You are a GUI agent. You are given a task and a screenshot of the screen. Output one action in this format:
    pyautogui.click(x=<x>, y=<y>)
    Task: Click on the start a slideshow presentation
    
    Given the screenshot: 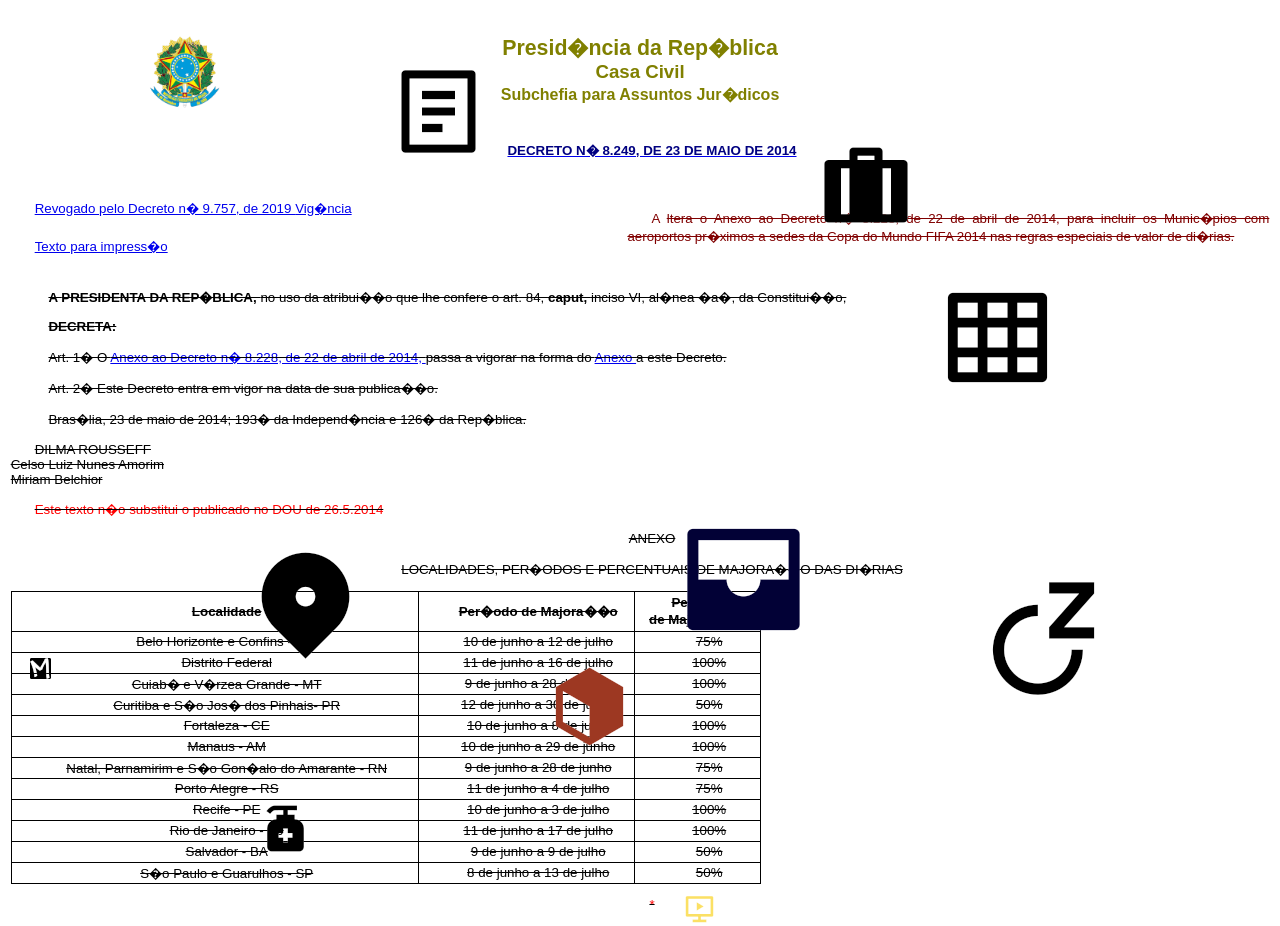 What is the action you would take?
    pyautogui.click(x=699, y=908)
    